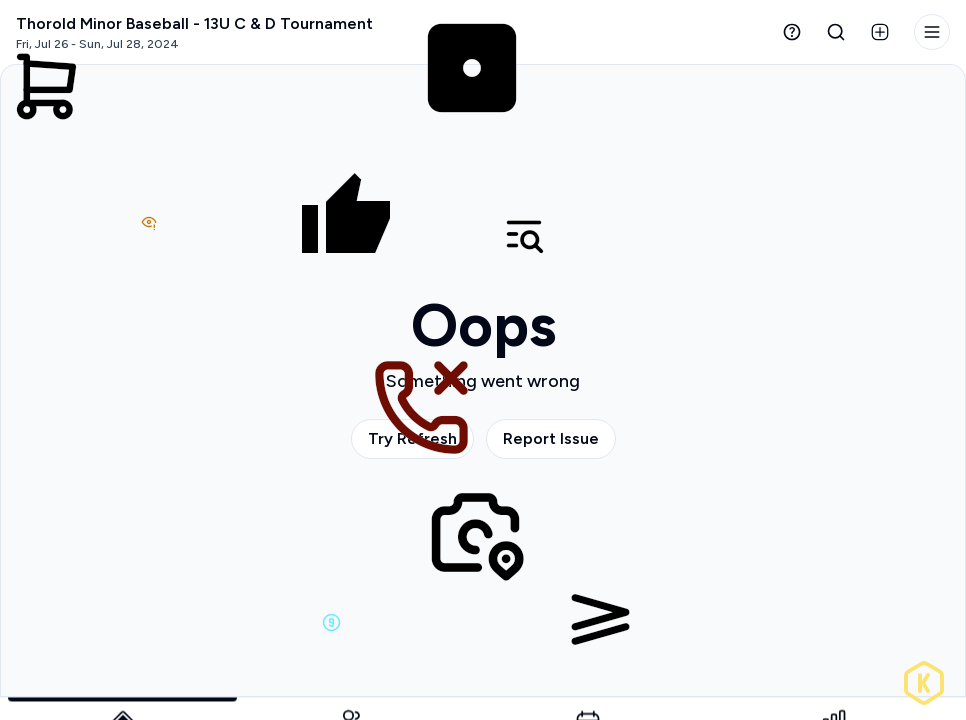 Image resolution: width=966 pixels, height=720 pixels. I want to click on like or upvote content, so click(346, 217).